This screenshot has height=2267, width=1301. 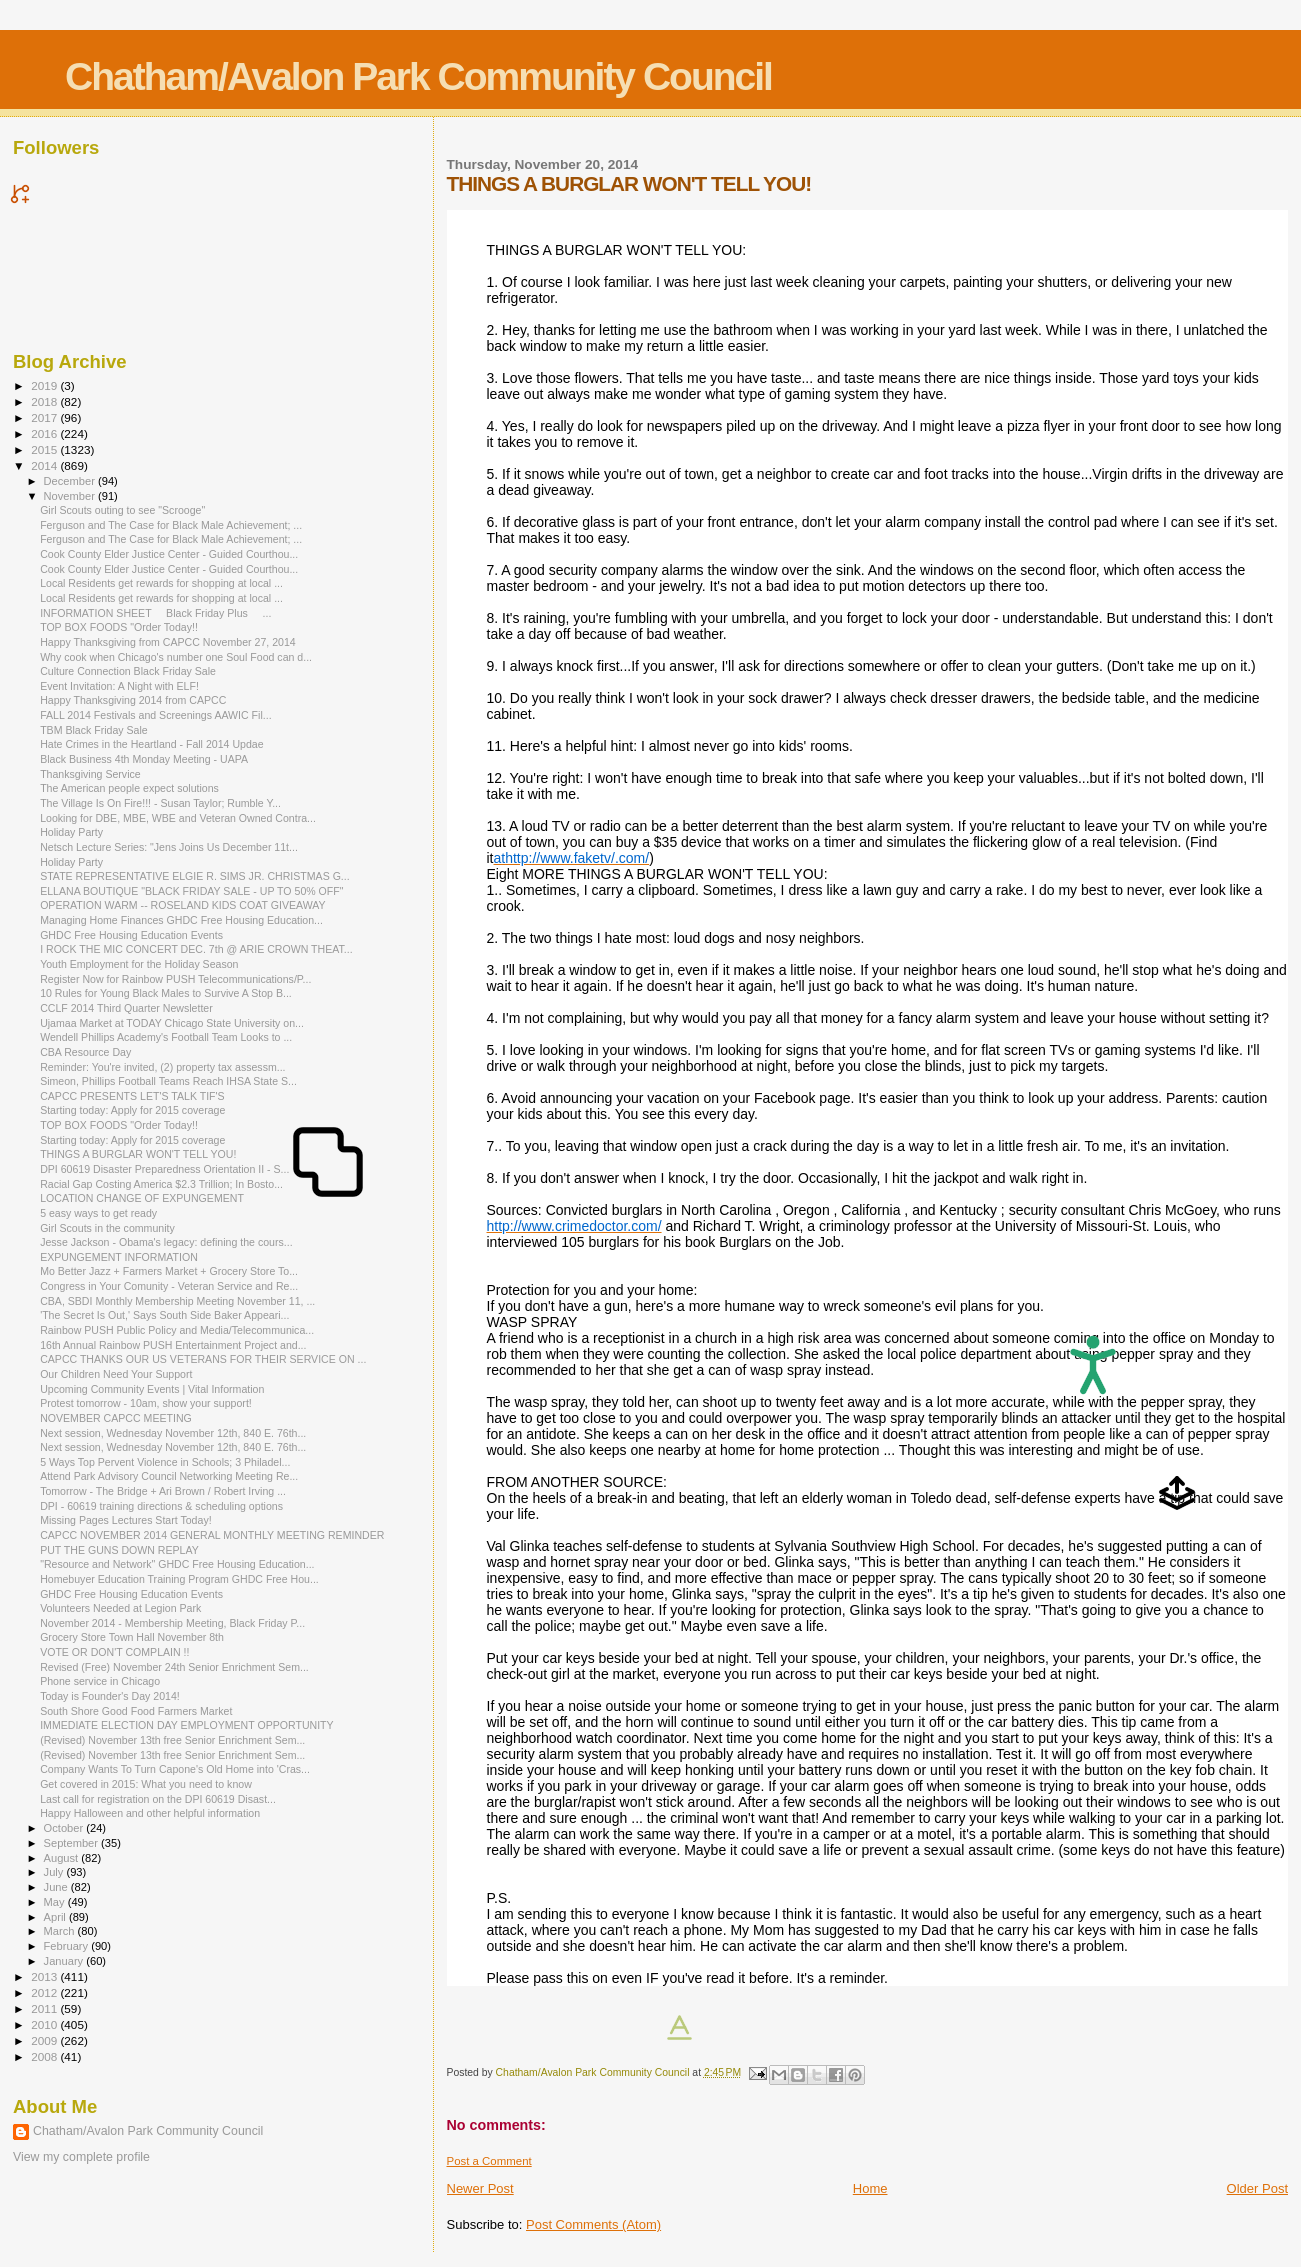 What do you see at coordinates (20, 194) in the screenshot?
I see `create a new git branch` at bounding box center [20, 194].